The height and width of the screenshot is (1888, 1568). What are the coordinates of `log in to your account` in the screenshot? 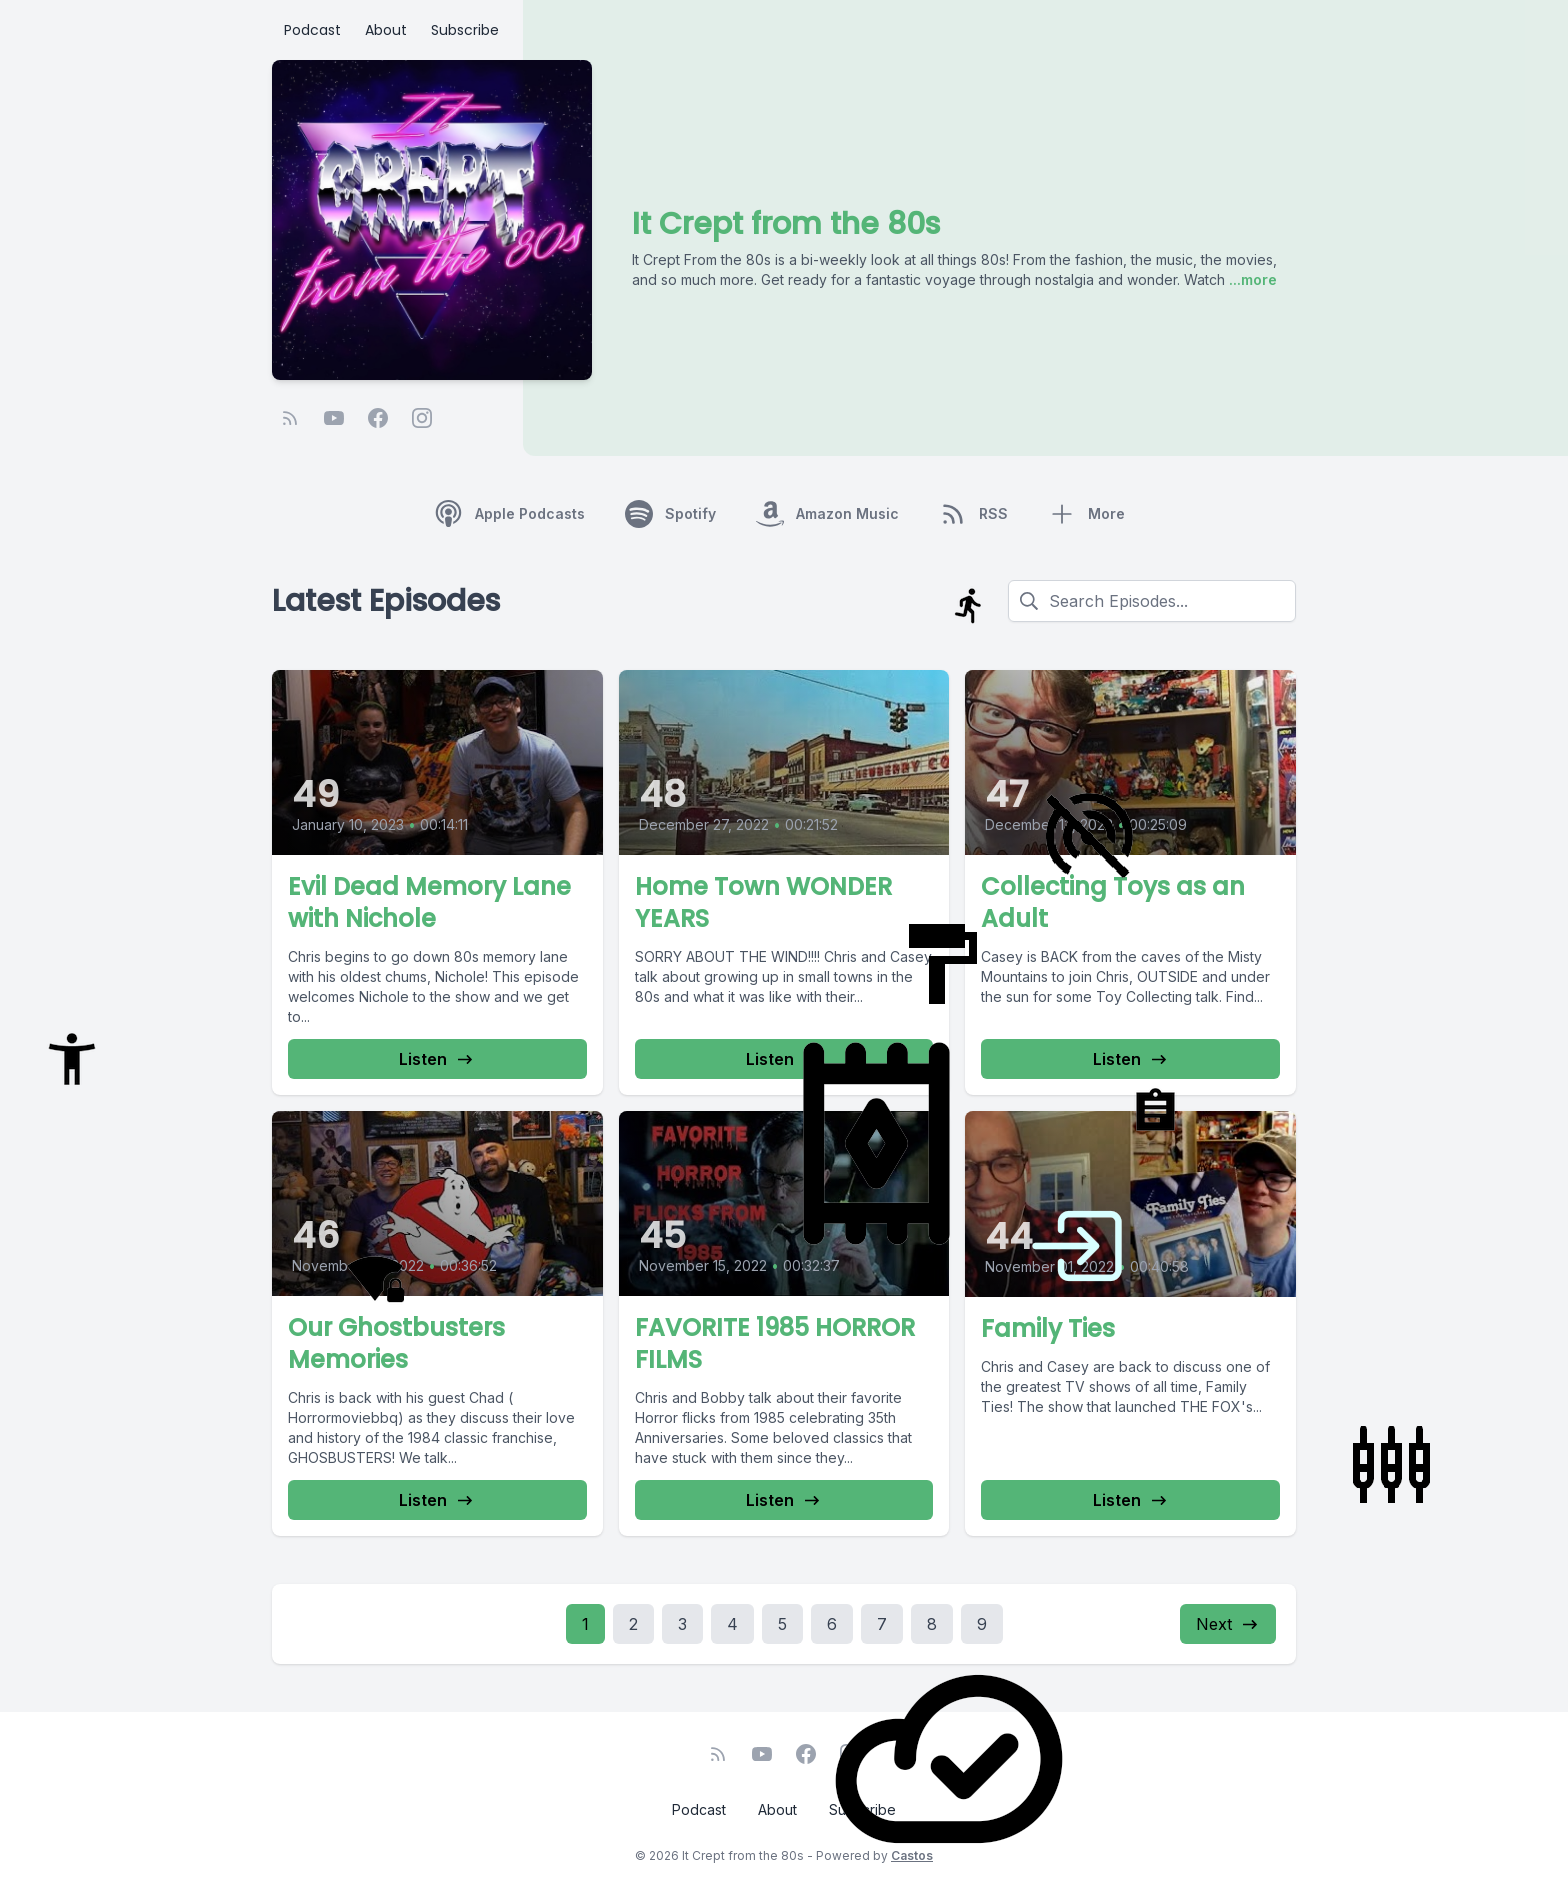 It's located at (1077, 1246).